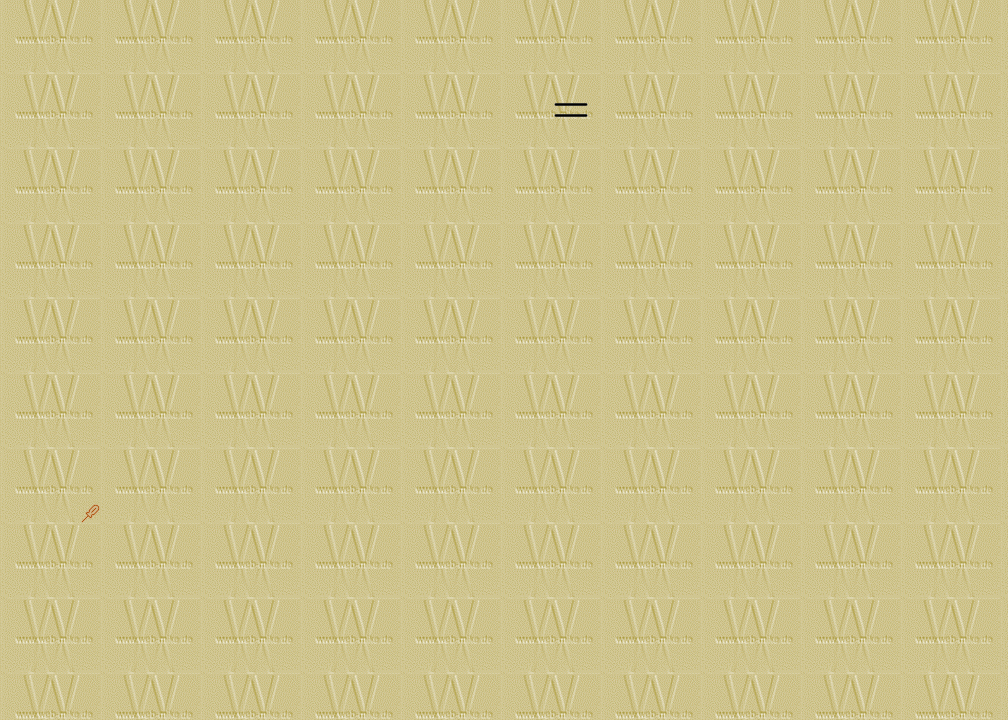 The height and width of the screenshot is (720, 1008). I want to click on access settings or configuration options, so click(90, 513).